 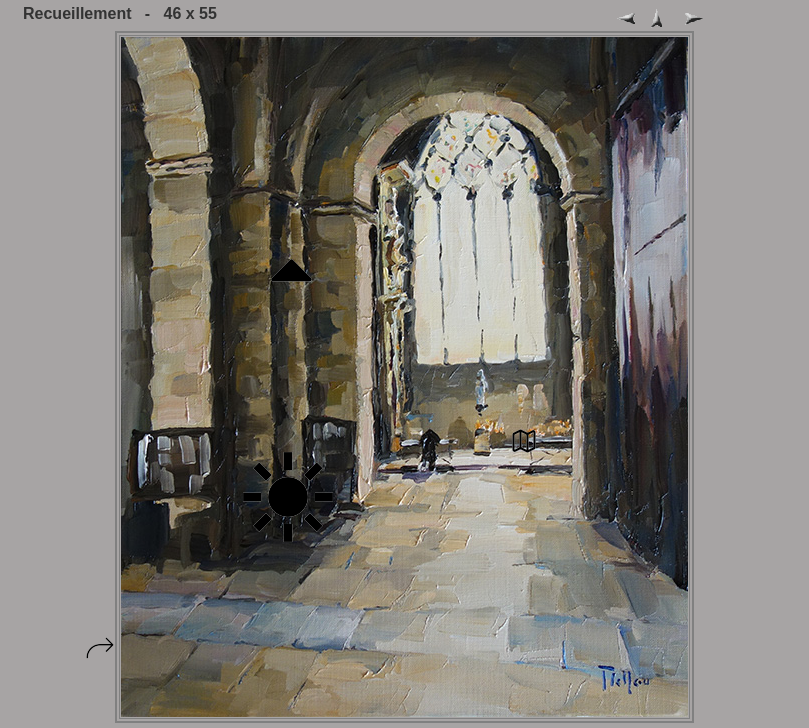 I want to click on share or forward content, so click(x=100, y=648).